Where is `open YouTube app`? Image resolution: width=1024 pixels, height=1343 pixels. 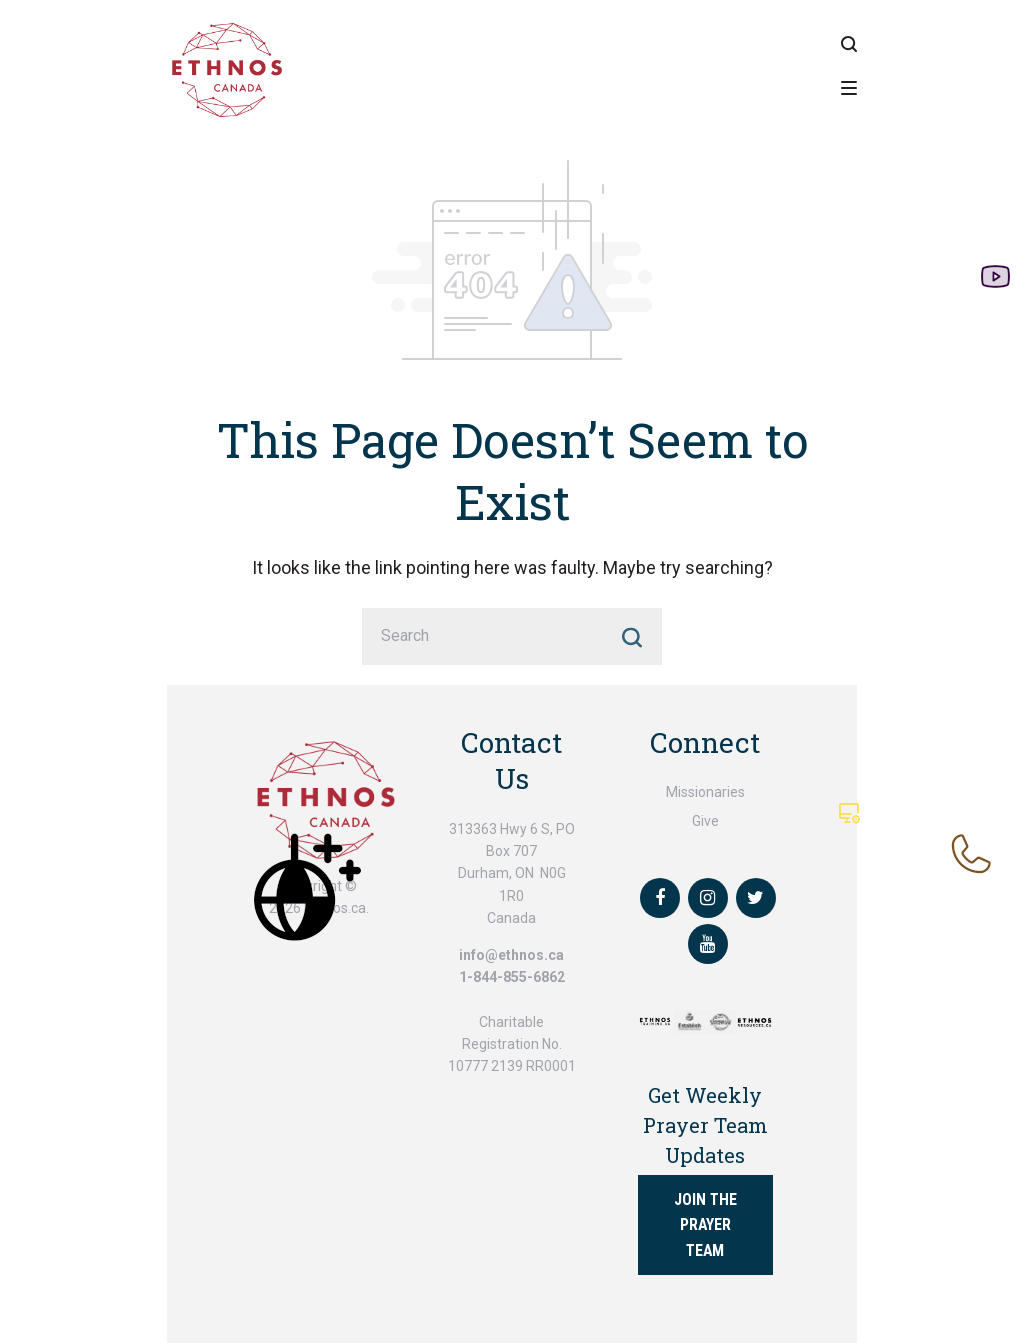
open YouTube app is located at coordinates (995, 276).